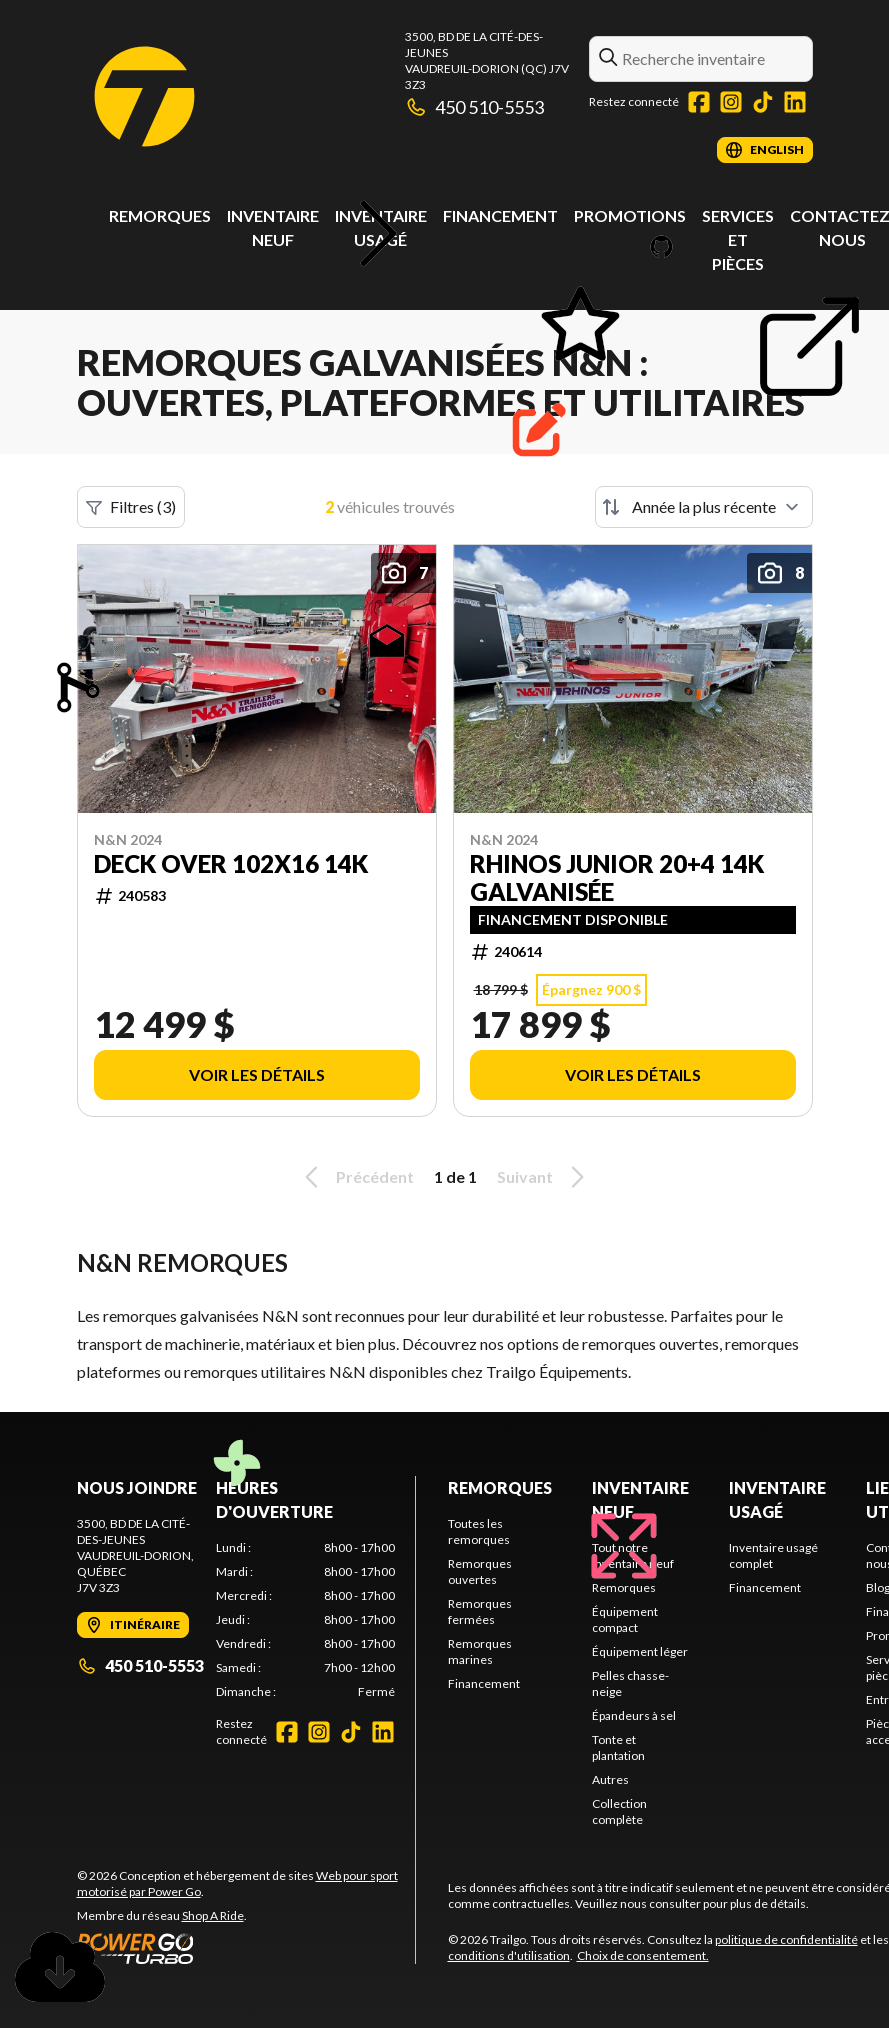 This screenshot has width=889, height=2028. What do you see at coordinates (661, 246) in the screenshot?
I see `view project on GitHub` at bounding box center [661, 246].